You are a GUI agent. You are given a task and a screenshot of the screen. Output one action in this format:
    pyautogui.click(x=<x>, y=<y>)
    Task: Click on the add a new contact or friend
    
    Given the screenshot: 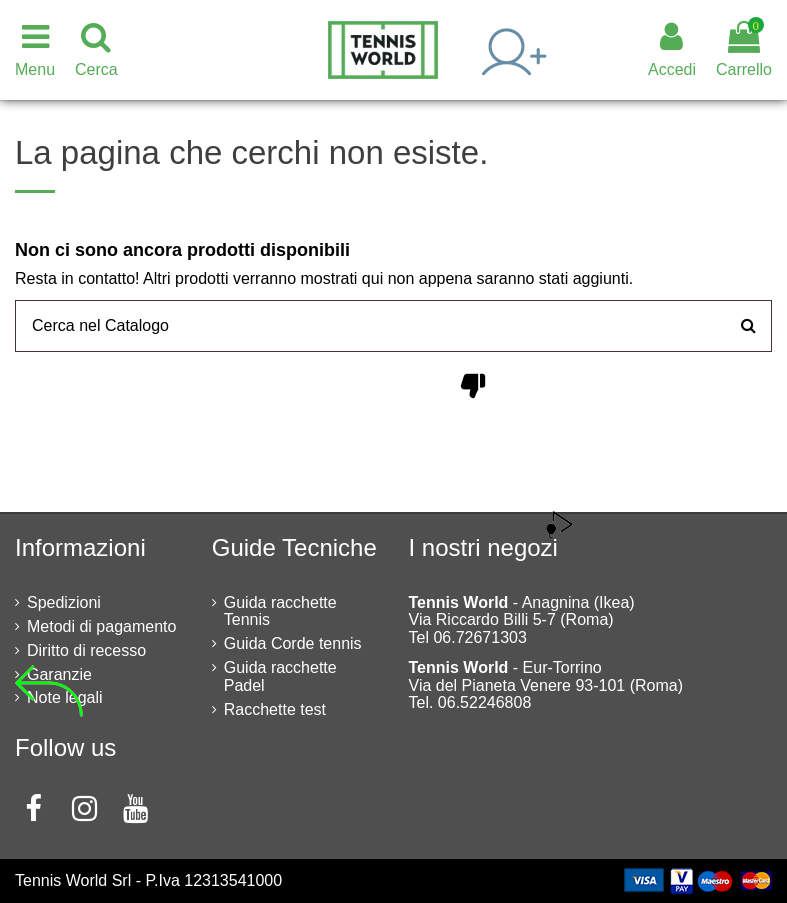 What is the action you would take?
    pyautogui.click(x=512, y=54)
    